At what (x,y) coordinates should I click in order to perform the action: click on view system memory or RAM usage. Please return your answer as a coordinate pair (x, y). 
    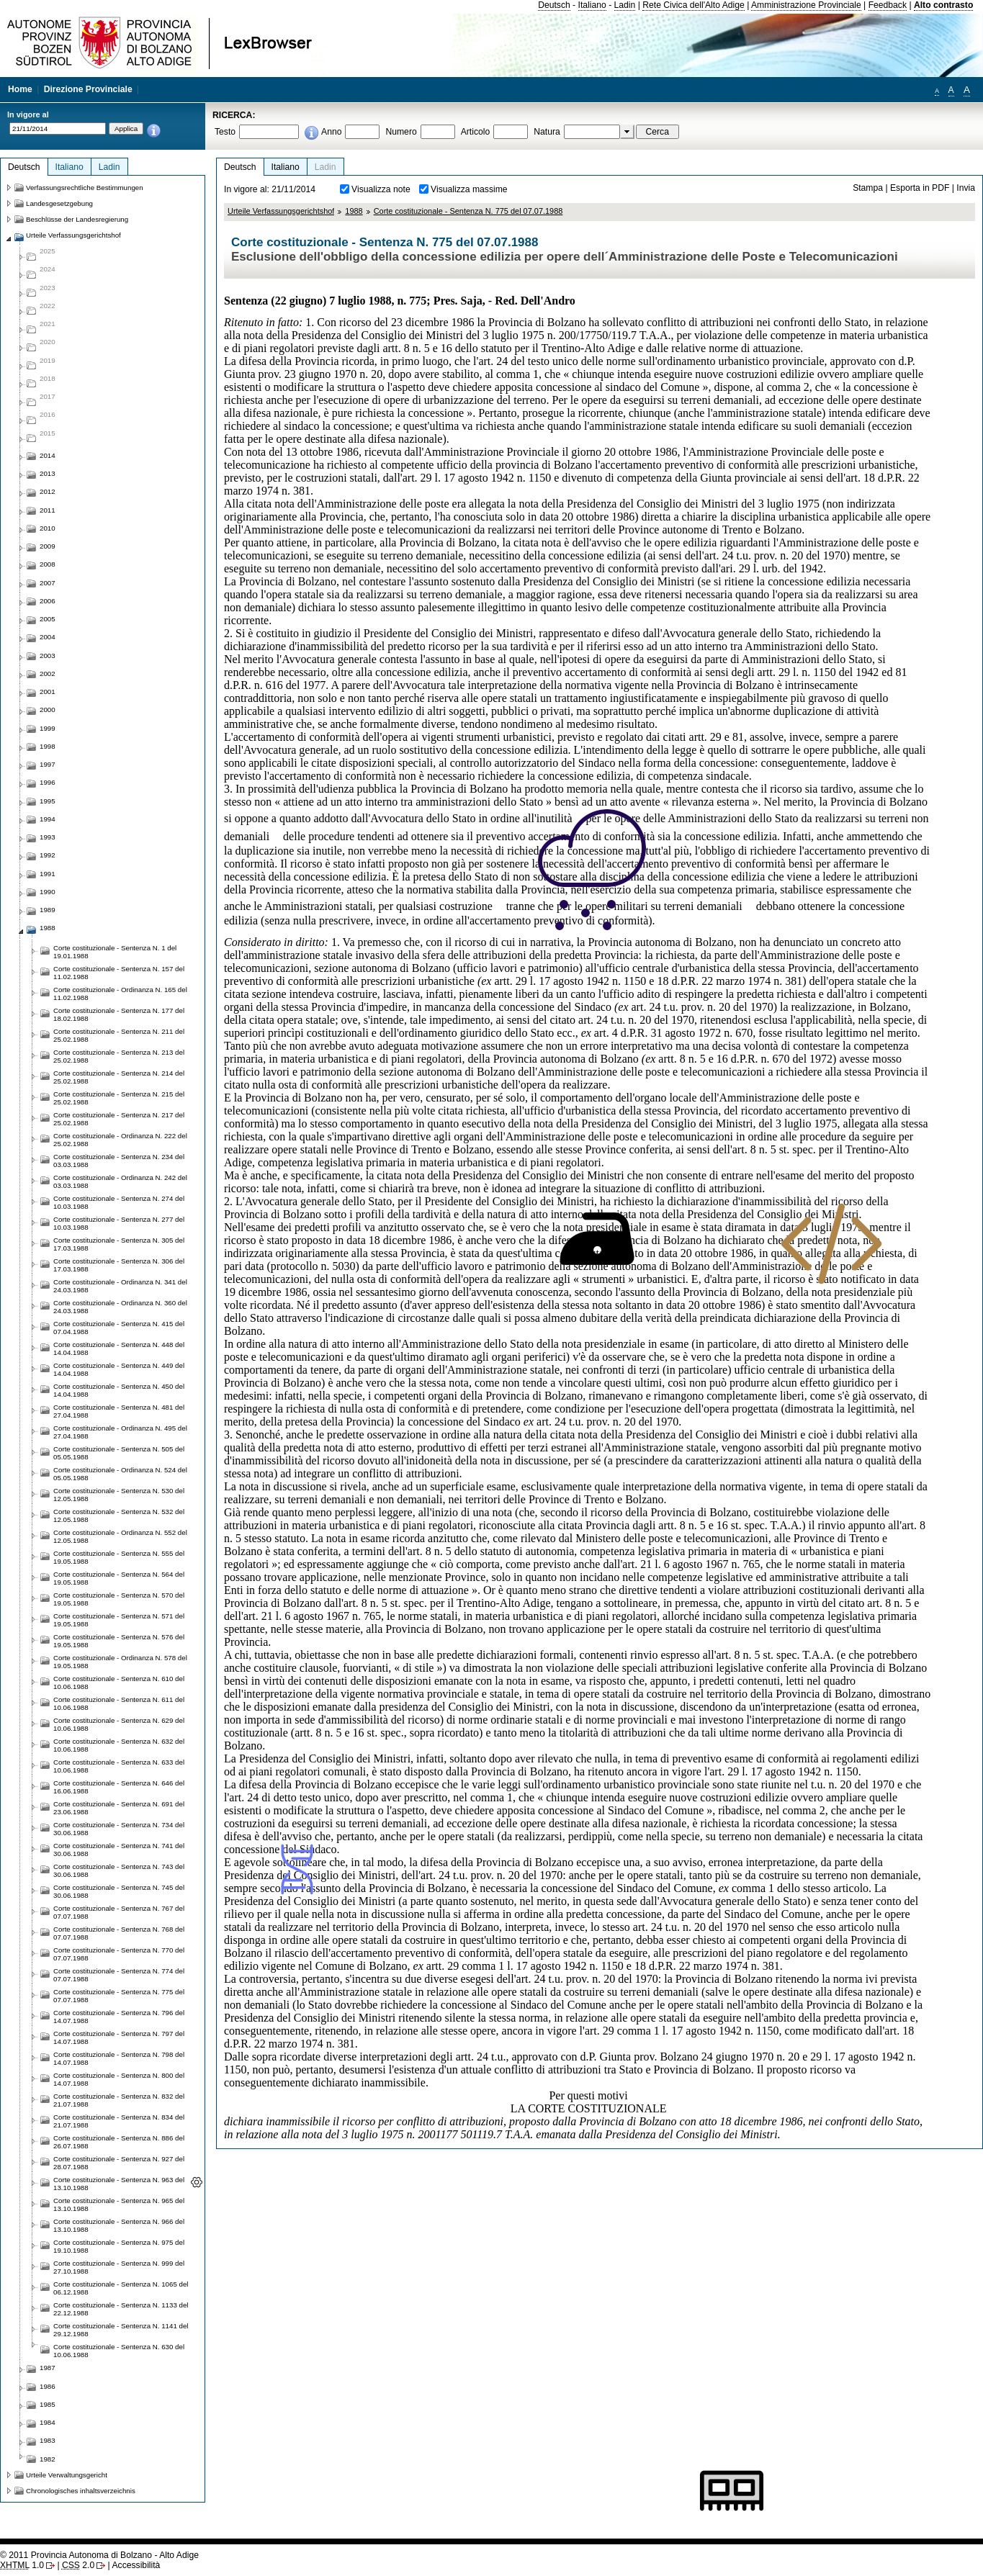
    Looking at the image, I should click on (732, 2490).